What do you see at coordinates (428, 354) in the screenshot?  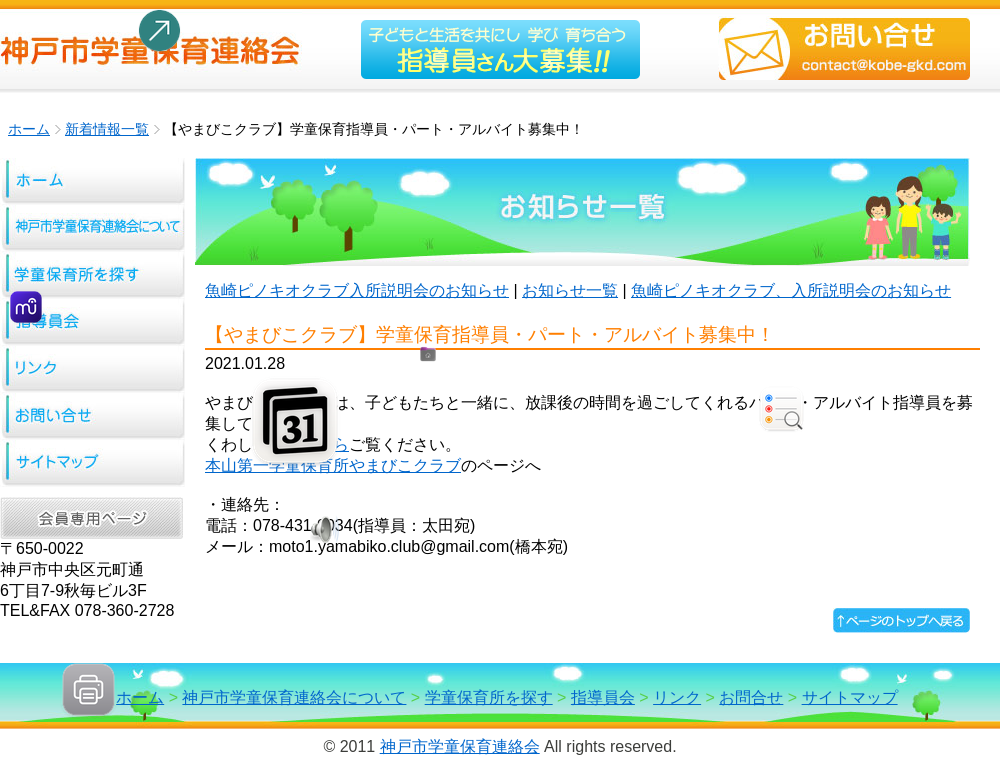 I see `access your home folder` at bounding box center [428, 354].